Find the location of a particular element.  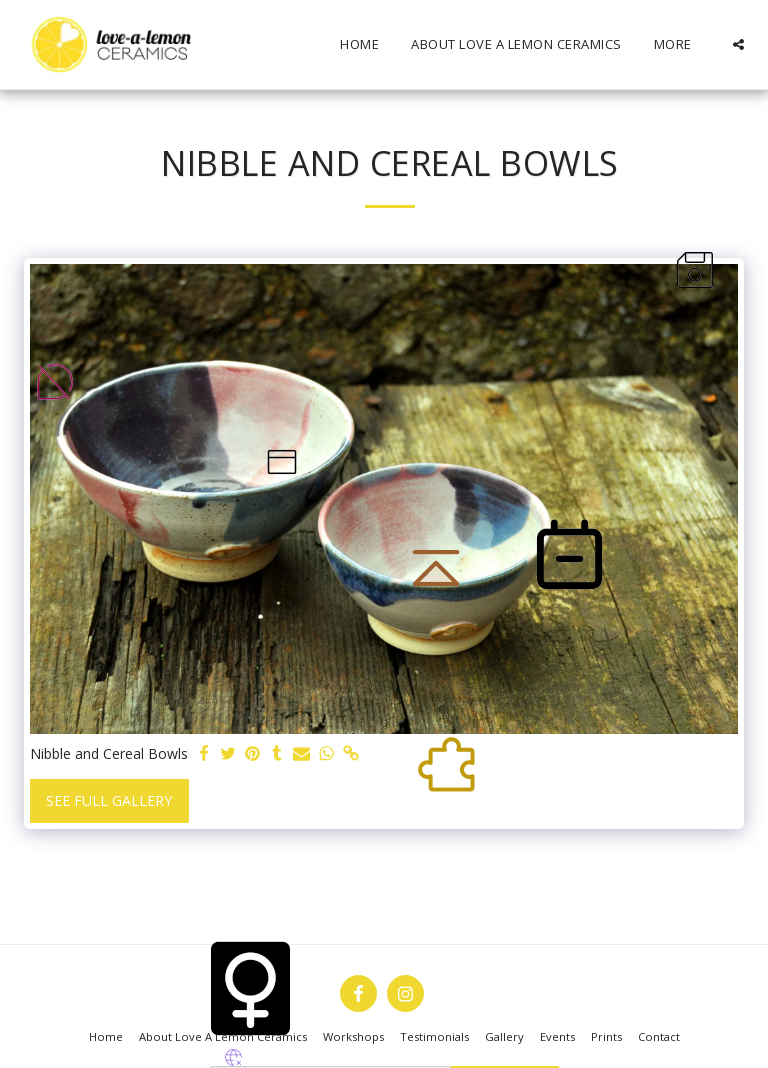

open web browser is located at coordinates (282, 462).